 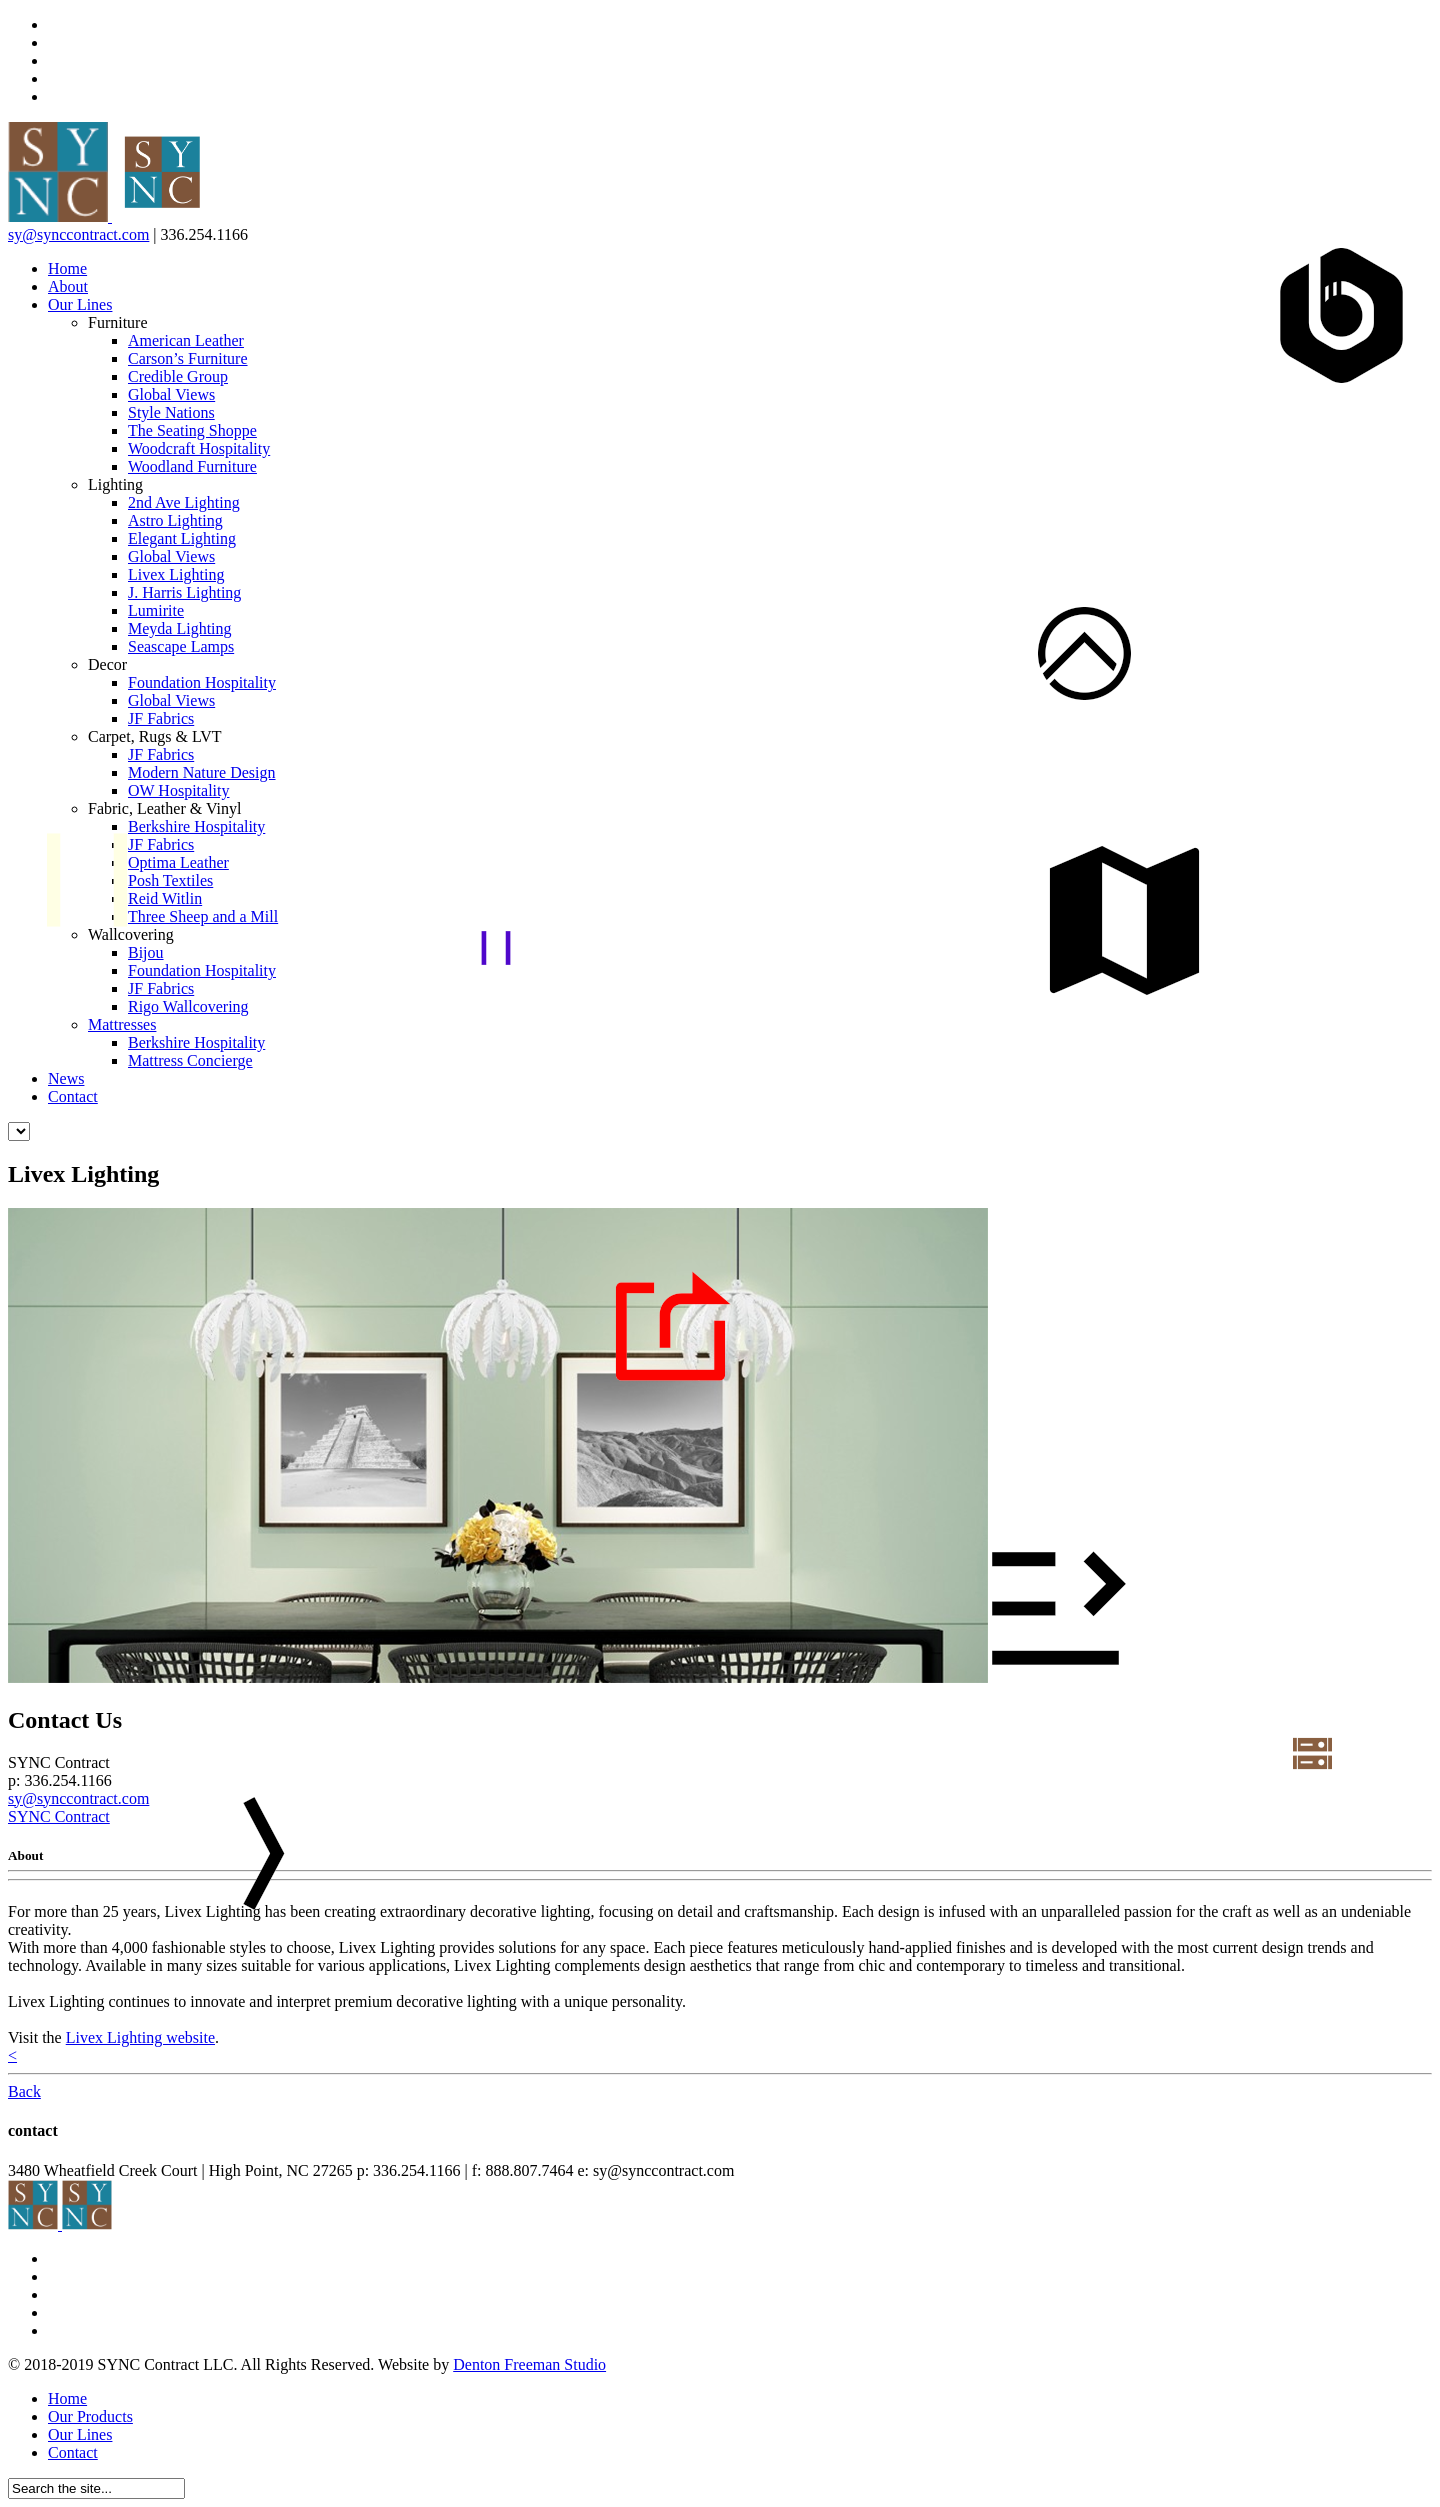 What do you see at coordinates (1055, 1608) in the screenshot?
I see `expand the side navigation menu` at bounding box center [1055, 1608].